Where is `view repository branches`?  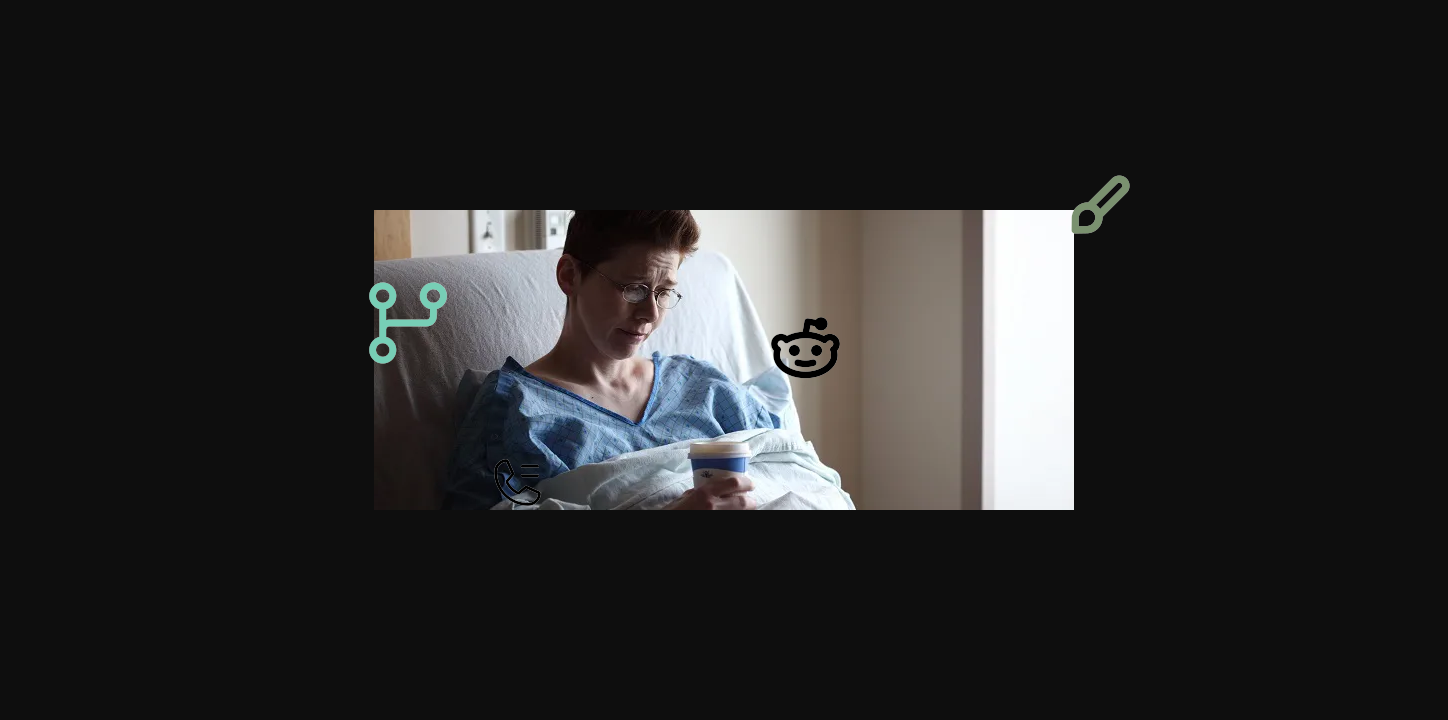 view repository branches is located at coordinates (403, 323).